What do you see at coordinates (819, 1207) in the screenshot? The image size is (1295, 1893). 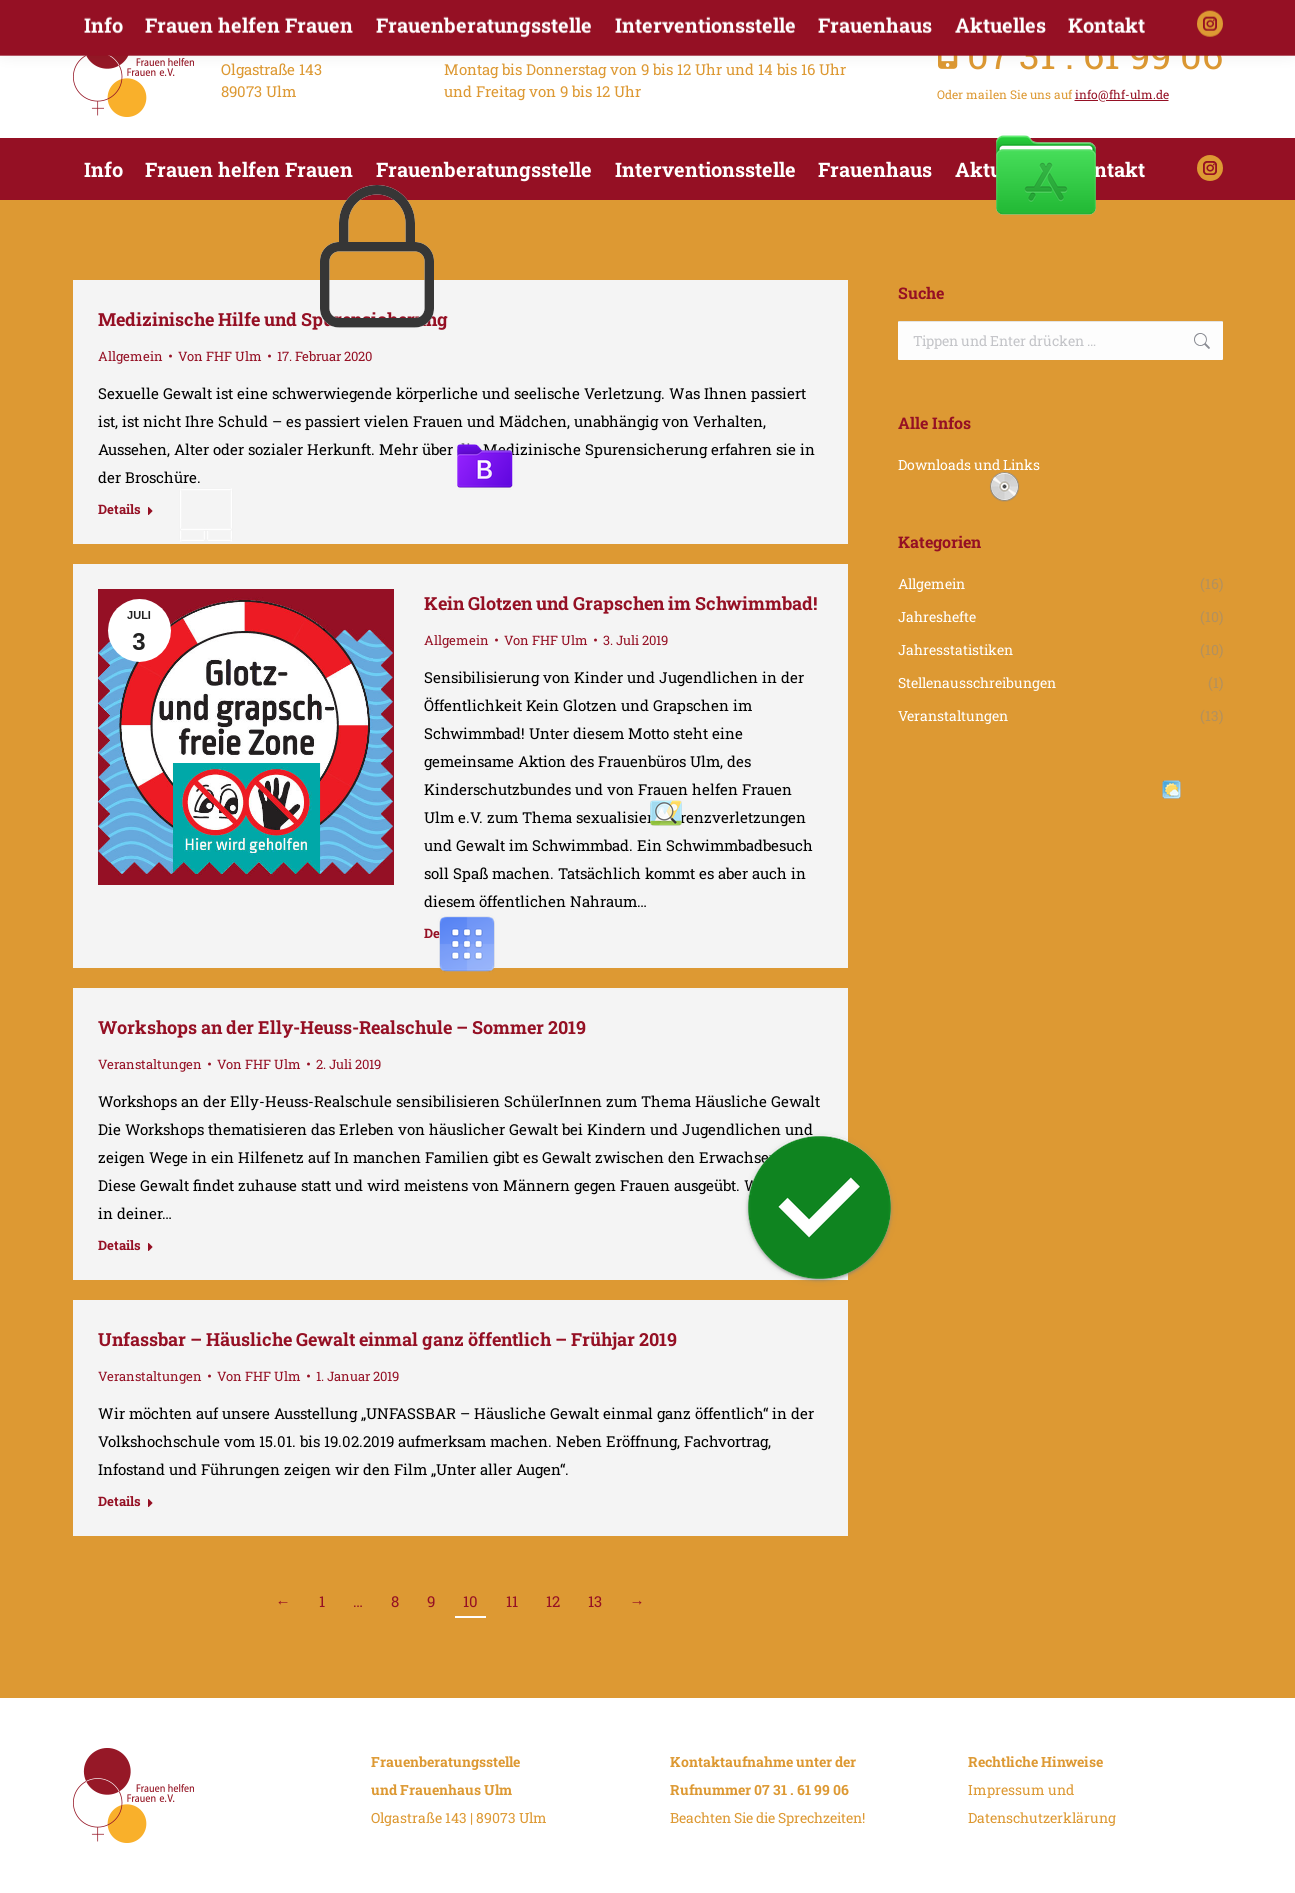 I see `confirm or apply changes` at bounding box center [819, 1207].